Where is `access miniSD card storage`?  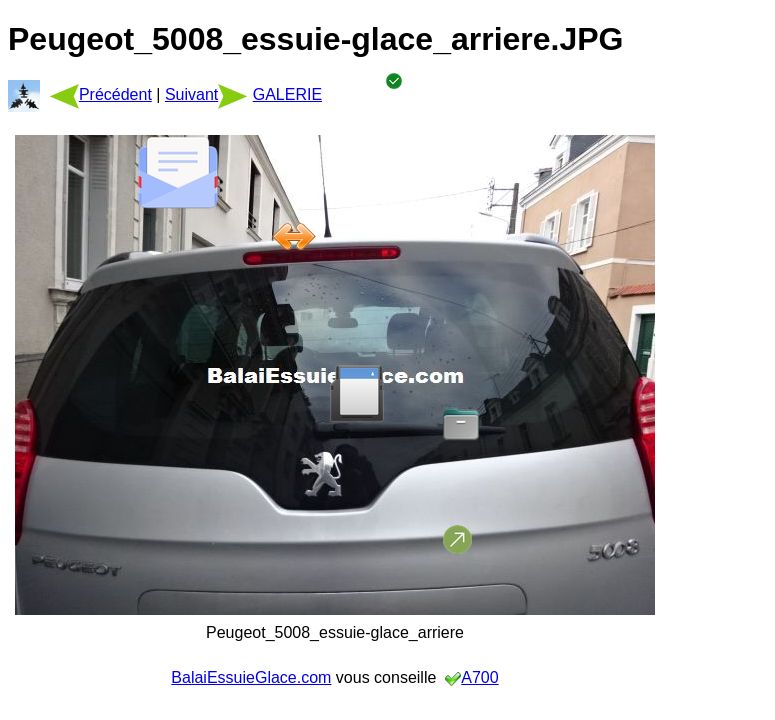
access miniSD card storage is located at coordinates (357, 393).